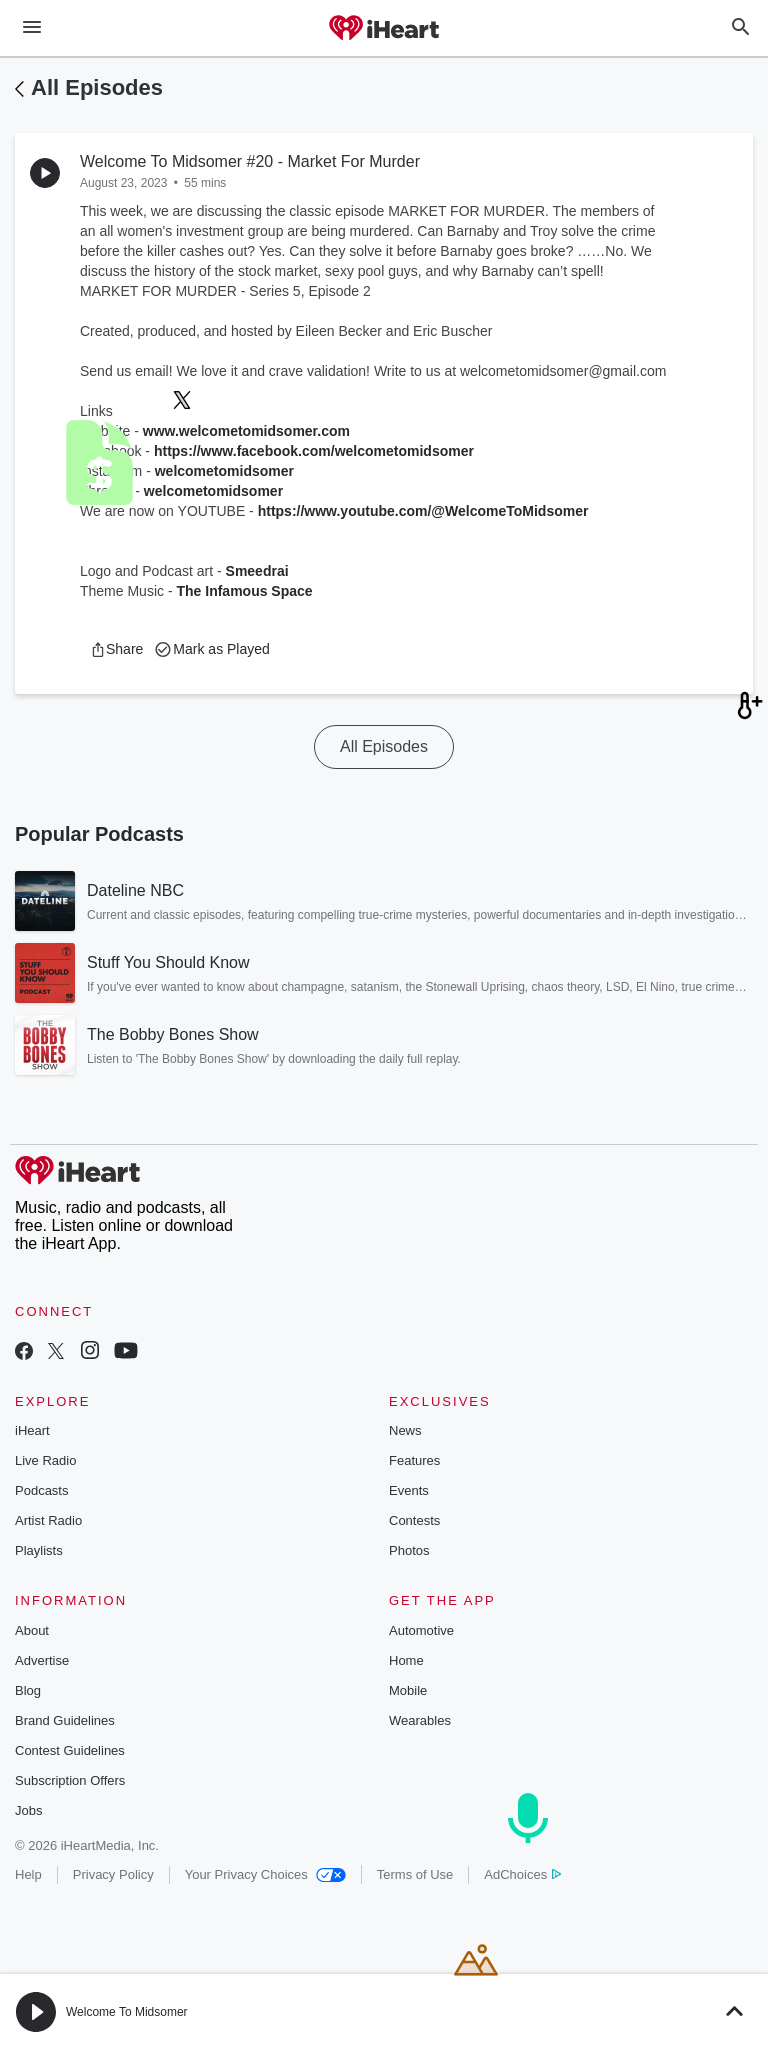  I want to click on tap to start voice input, so click(528, 1818).